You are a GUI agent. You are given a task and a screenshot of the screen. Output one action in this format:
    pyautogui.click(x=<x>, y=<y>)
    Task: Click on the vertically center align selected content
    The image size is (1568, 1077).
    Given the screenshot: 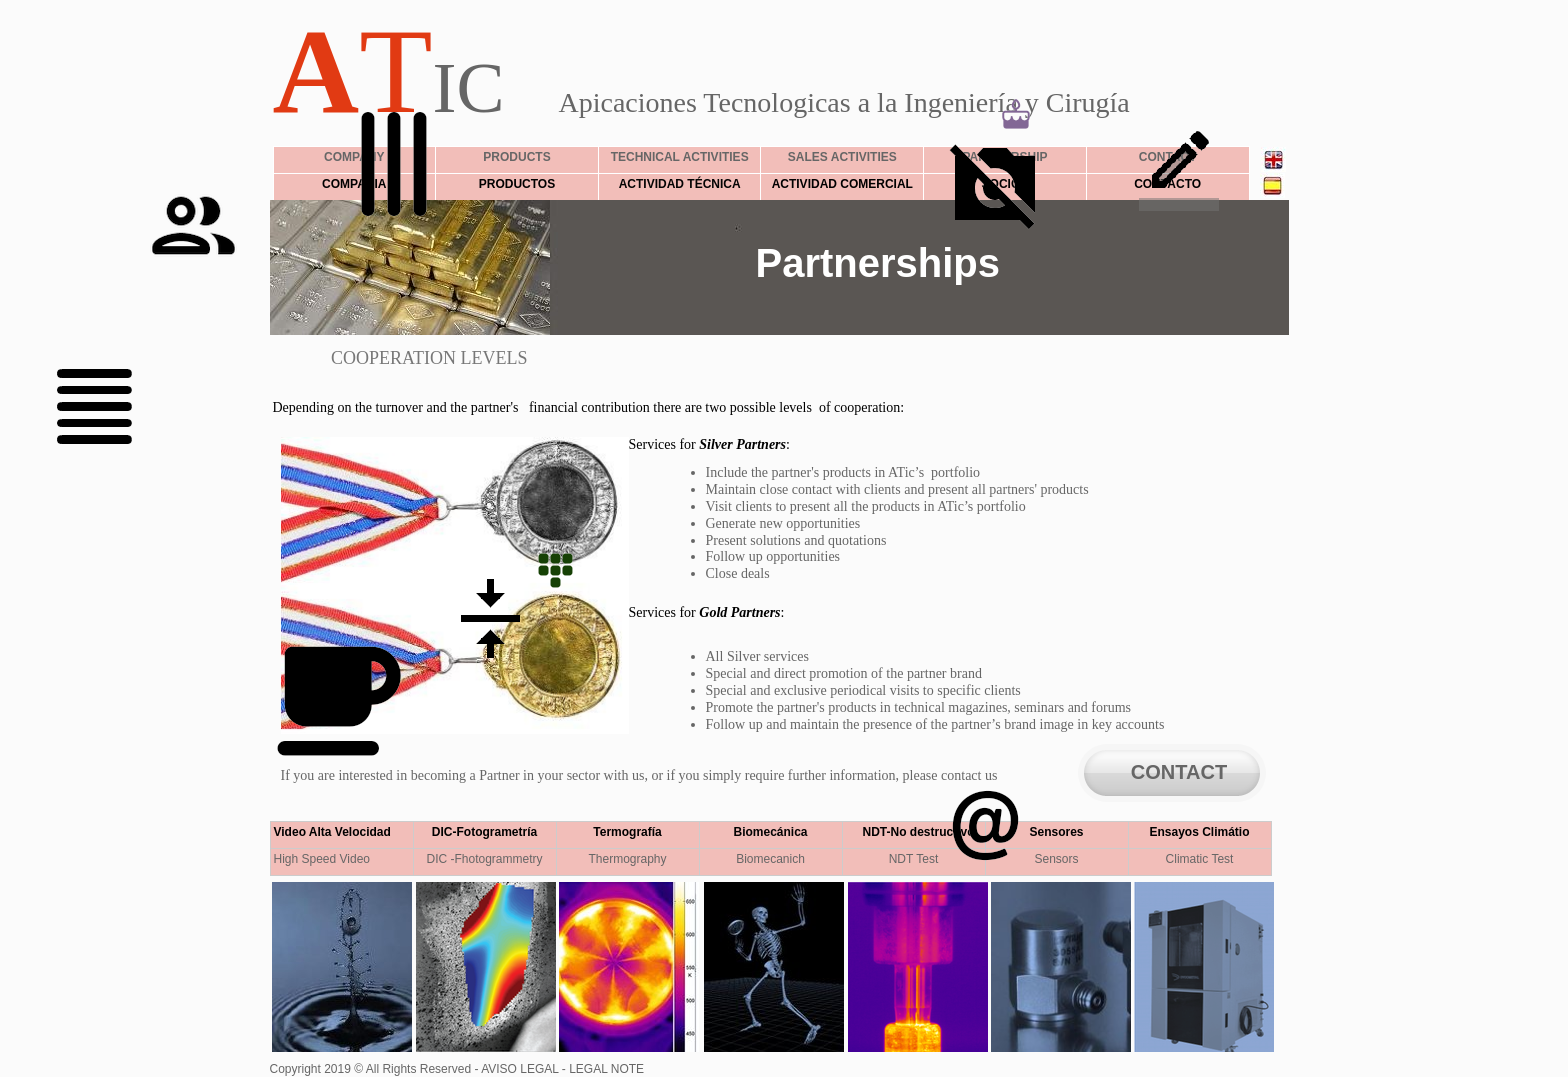 What is the action you would take?
    pyautogui.click(x=490, y=618)
    